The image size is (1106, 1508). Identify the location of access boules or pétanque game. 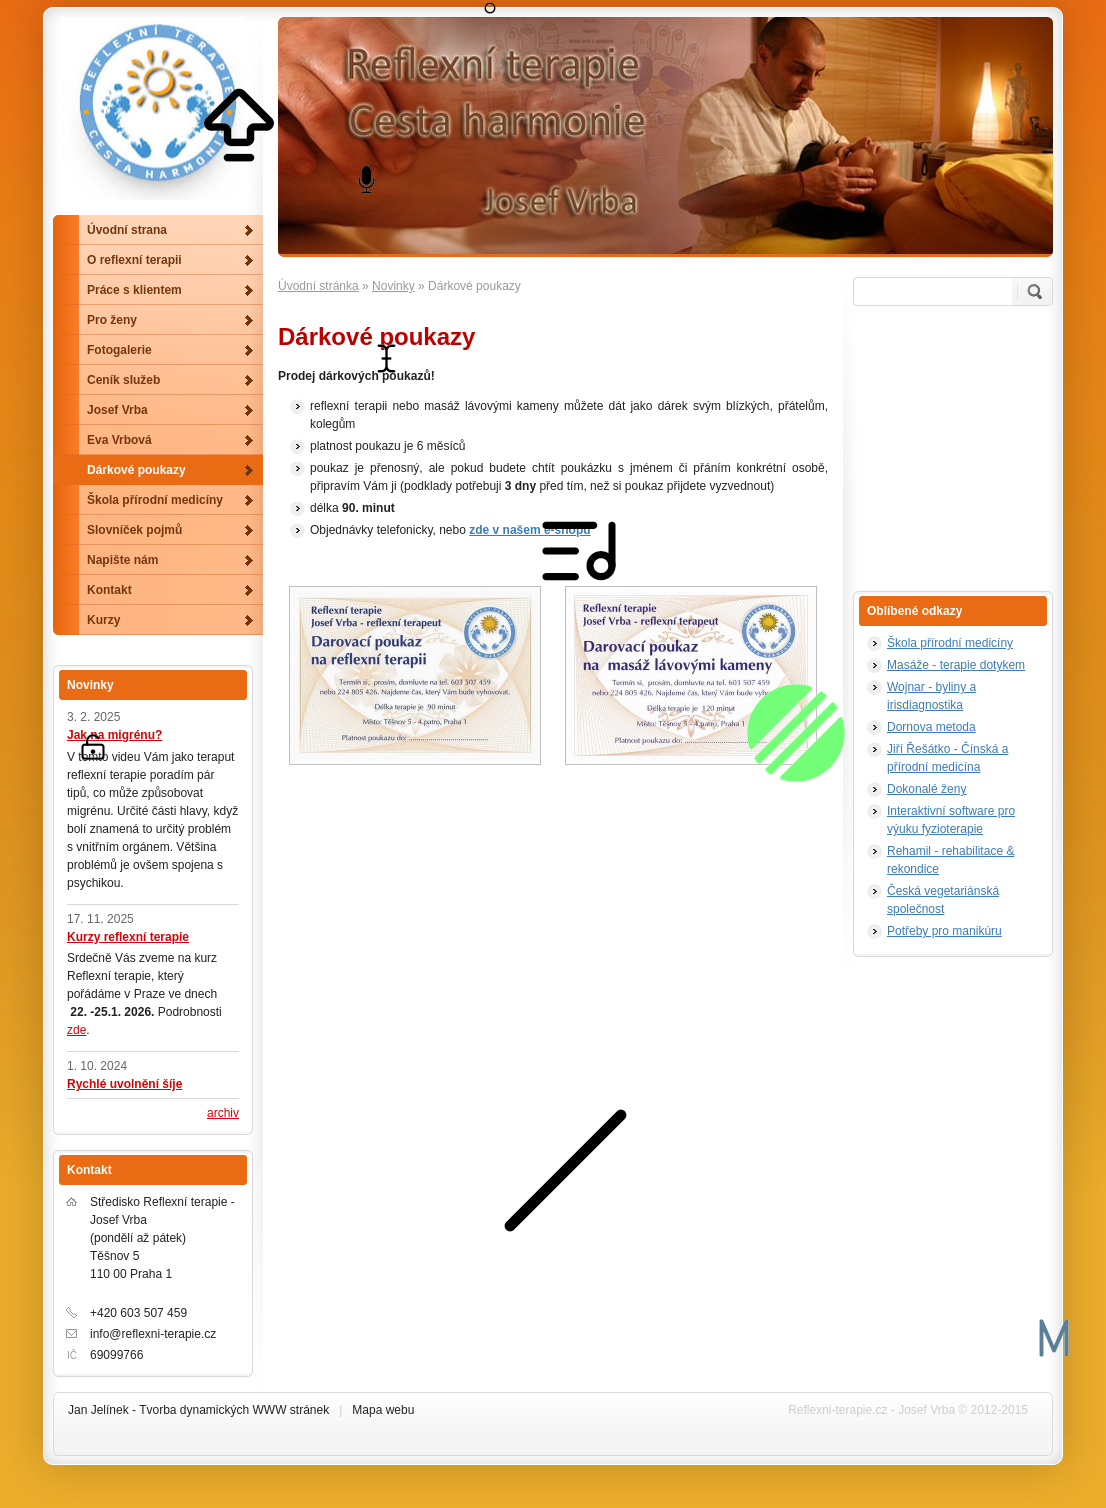
(796, 733).